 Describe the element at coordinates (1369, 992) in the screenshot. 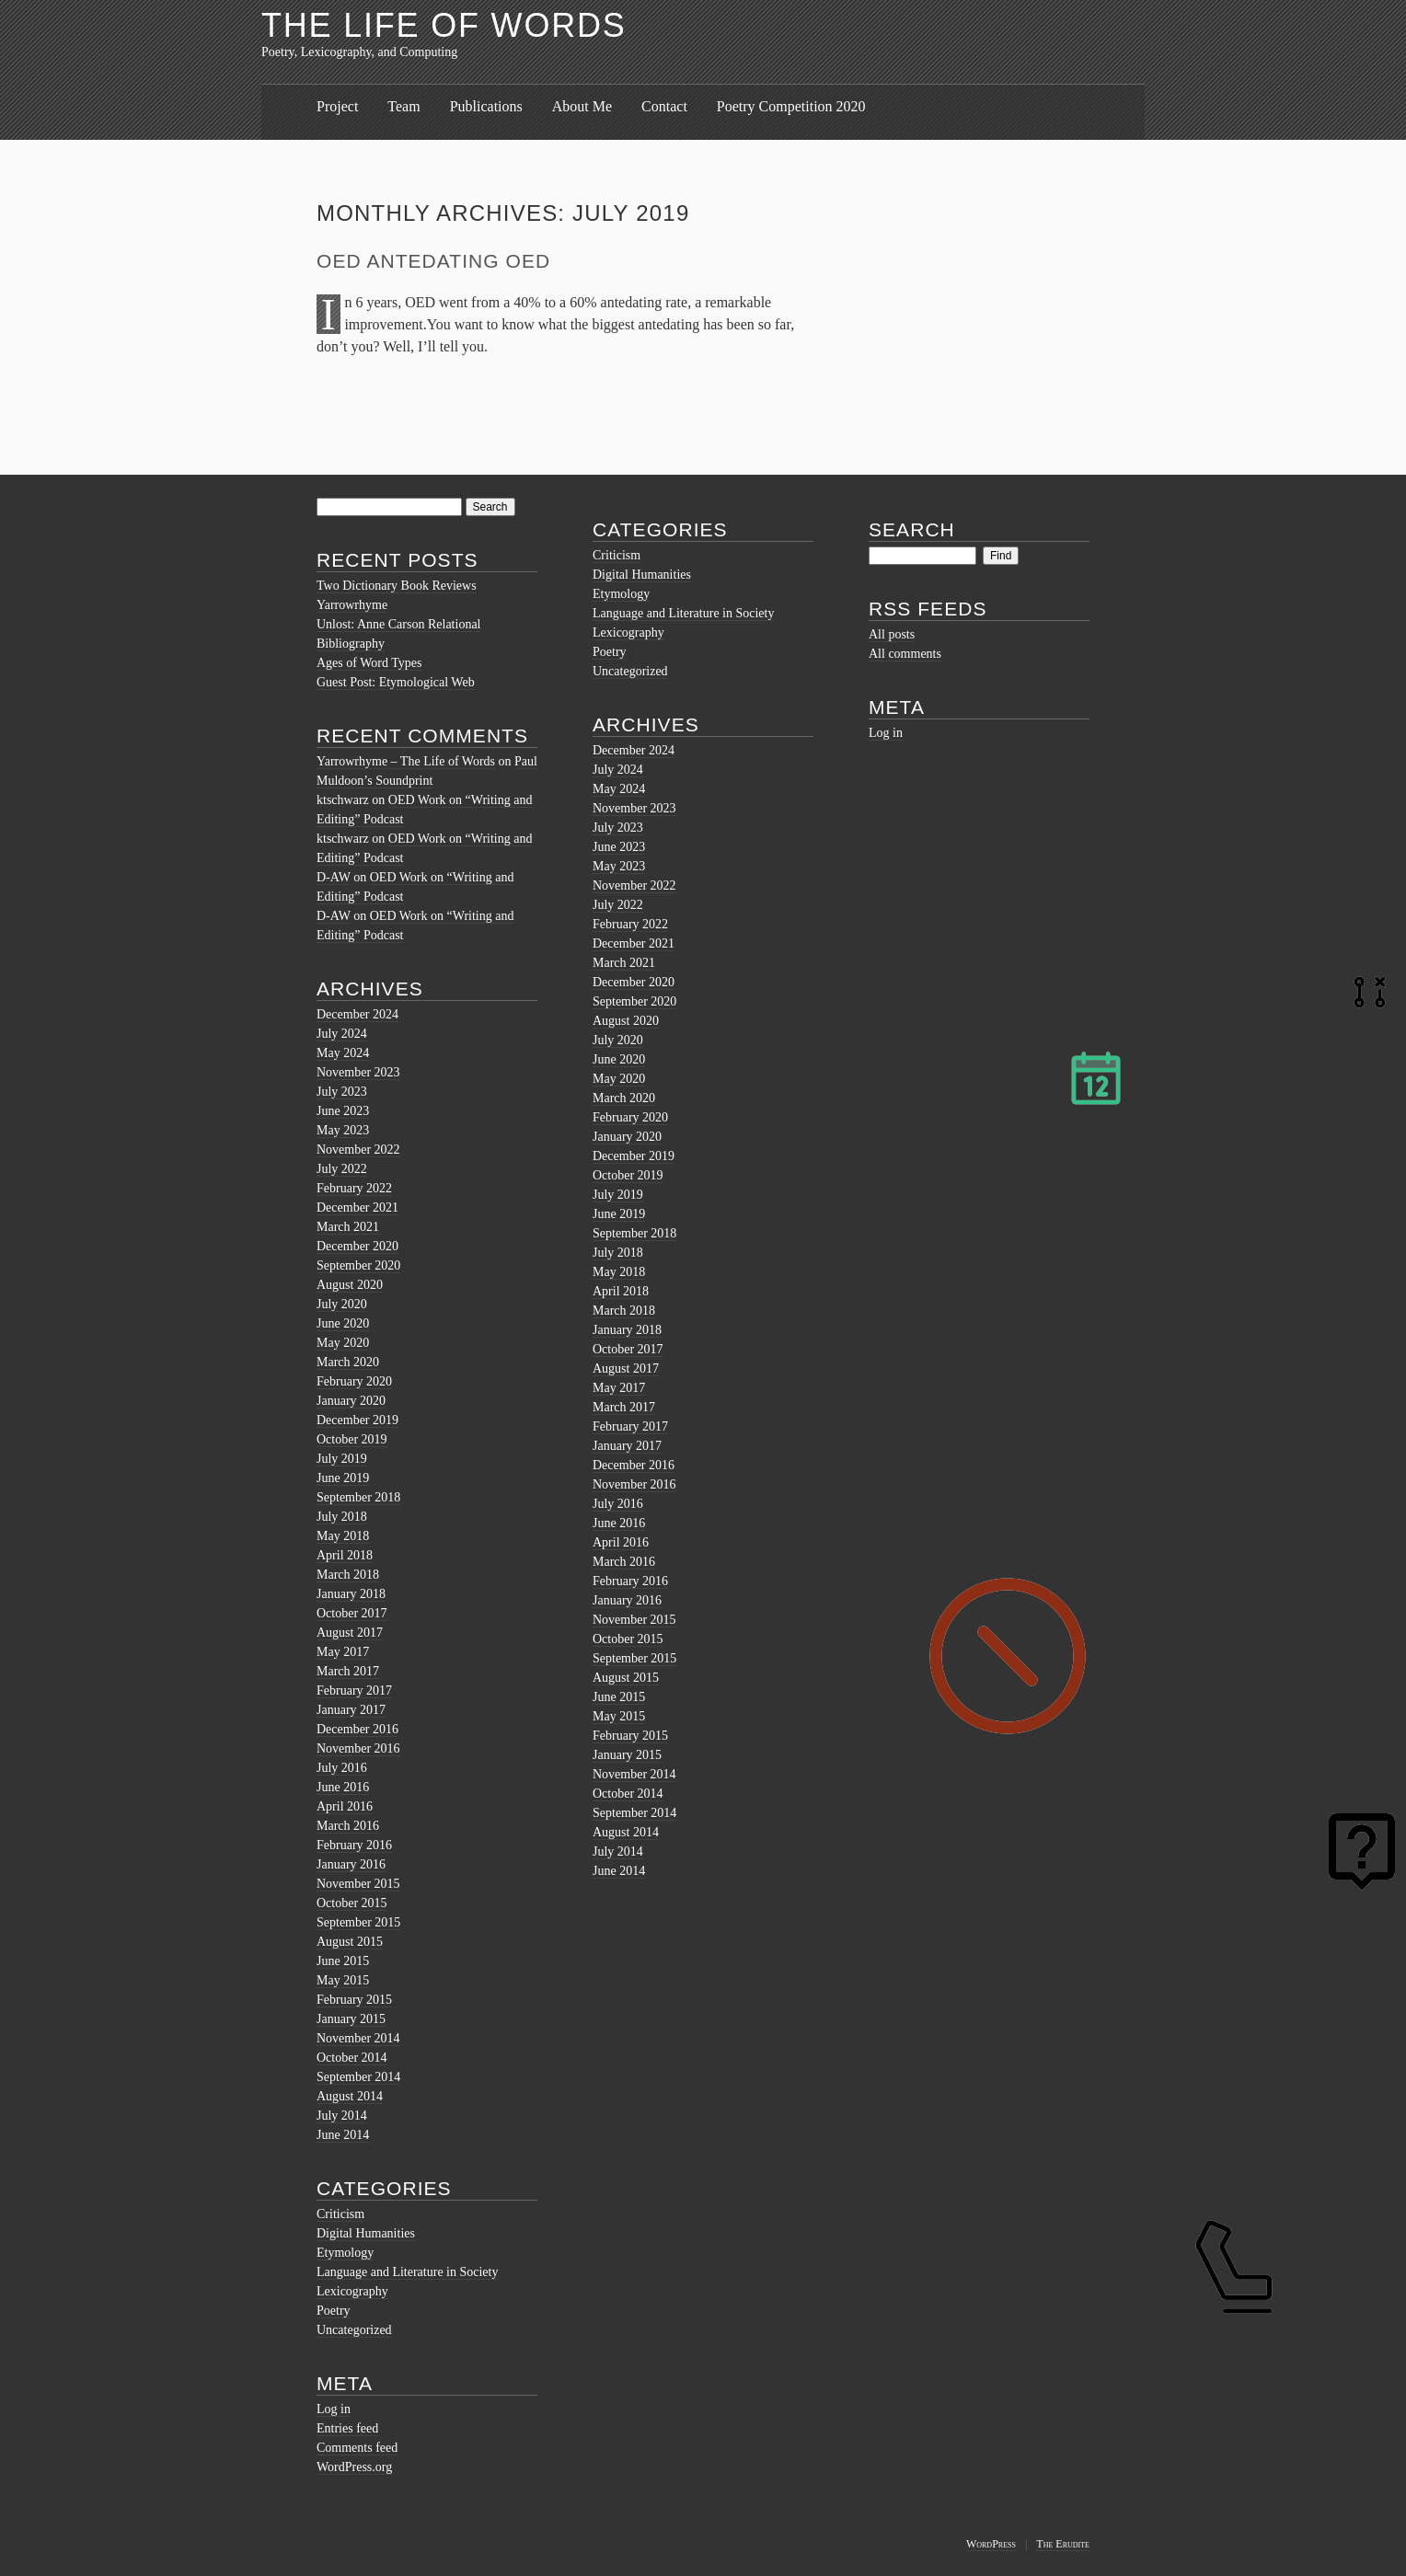

I see `a closed or rejected pull request` at that location.